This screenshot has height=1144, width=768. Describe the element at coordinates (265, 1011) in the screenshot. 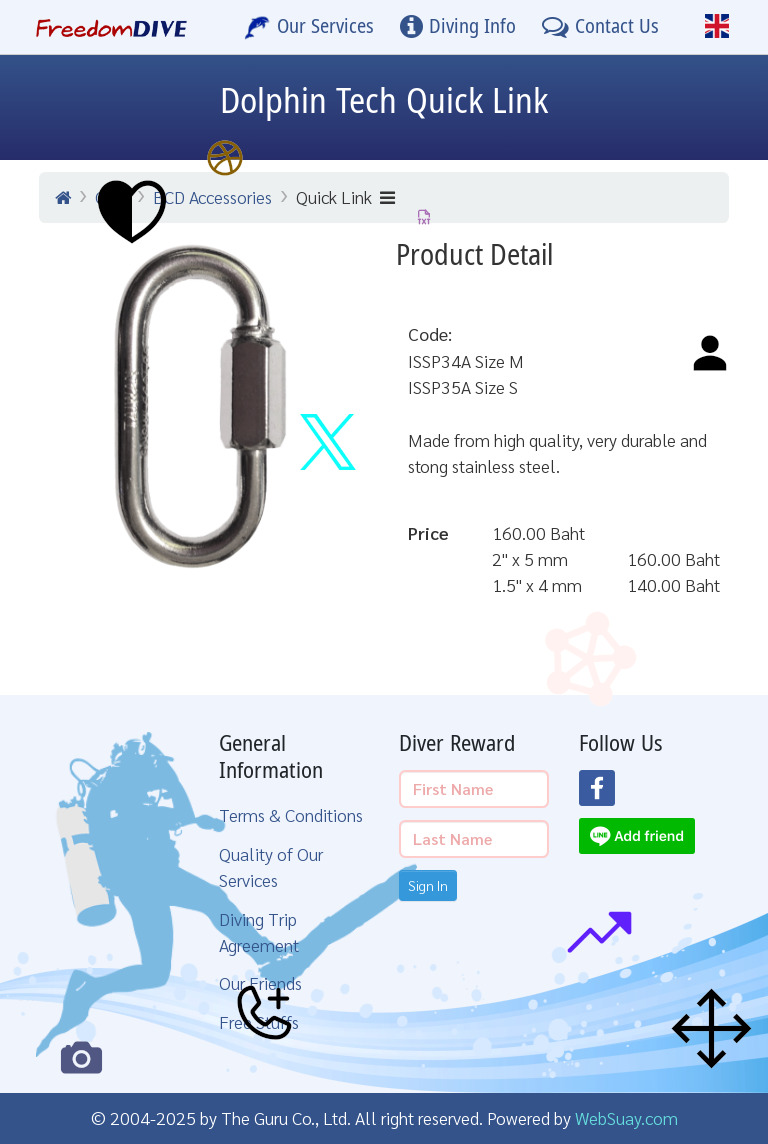

I see `add a new contact` at that location.